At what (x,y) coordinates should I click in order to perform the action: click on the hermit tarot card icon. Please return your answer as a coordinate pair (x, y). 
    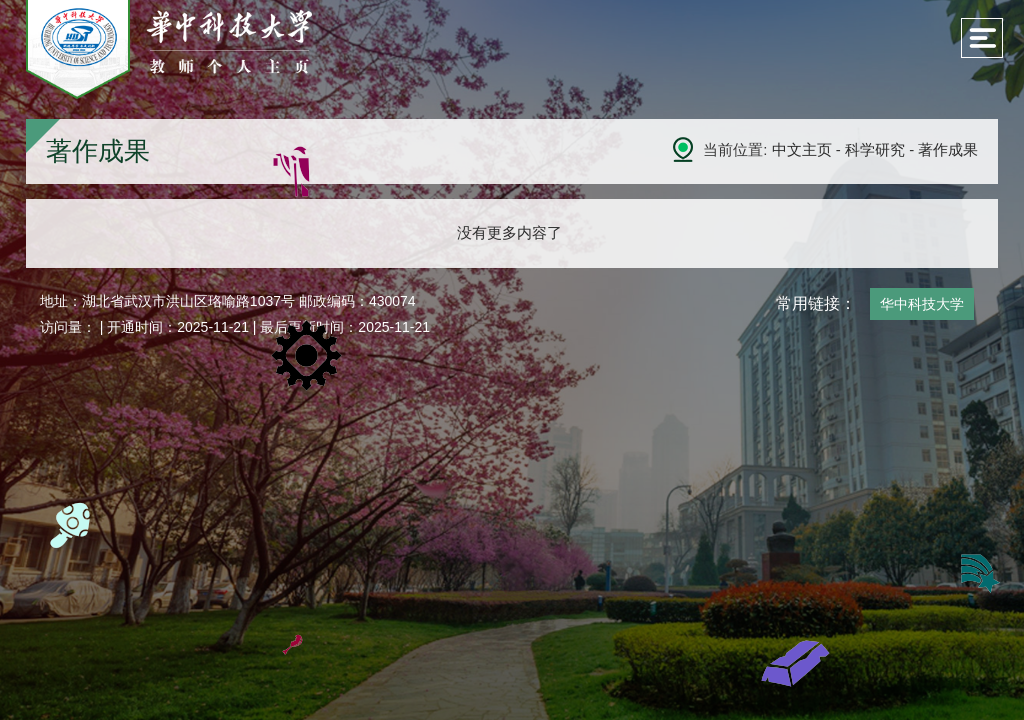
    Looking at the image, I should click on (293, 171).